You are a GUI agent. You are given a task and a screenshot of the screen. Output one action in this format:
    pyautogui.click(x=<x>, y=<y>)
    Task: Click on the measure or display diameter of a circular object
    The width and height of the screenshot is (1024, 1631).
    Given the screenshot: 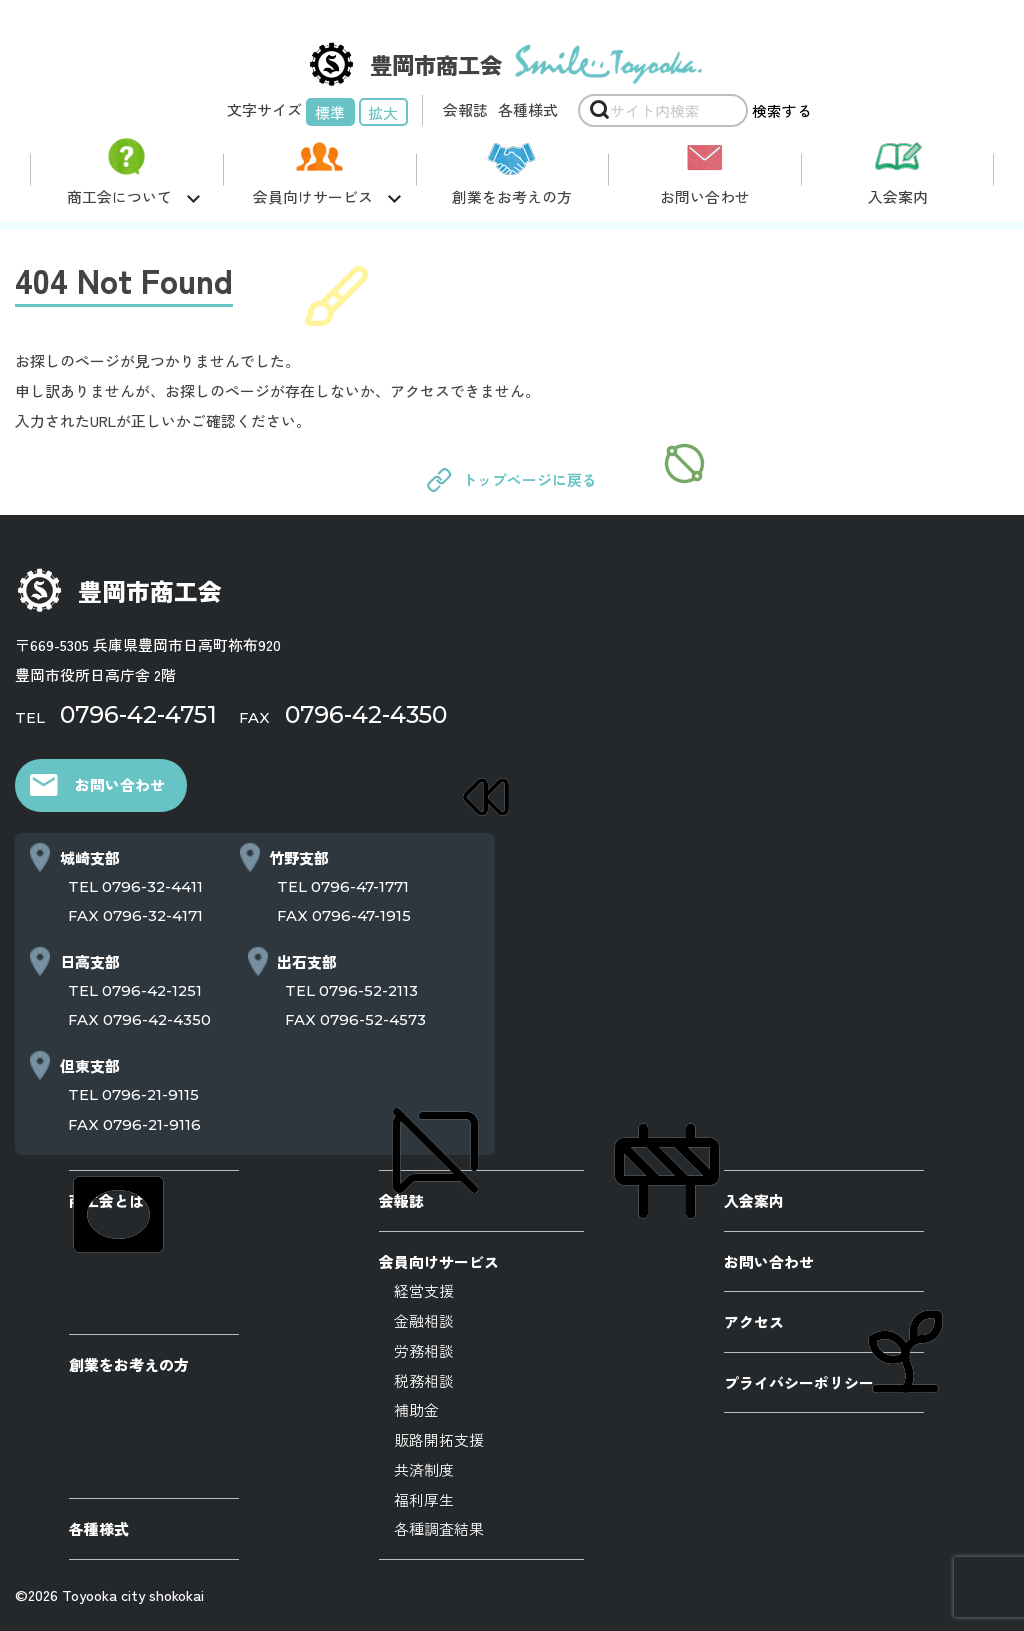 What is the action you would take?
    pyautogui.click(x=684, y=463)
    